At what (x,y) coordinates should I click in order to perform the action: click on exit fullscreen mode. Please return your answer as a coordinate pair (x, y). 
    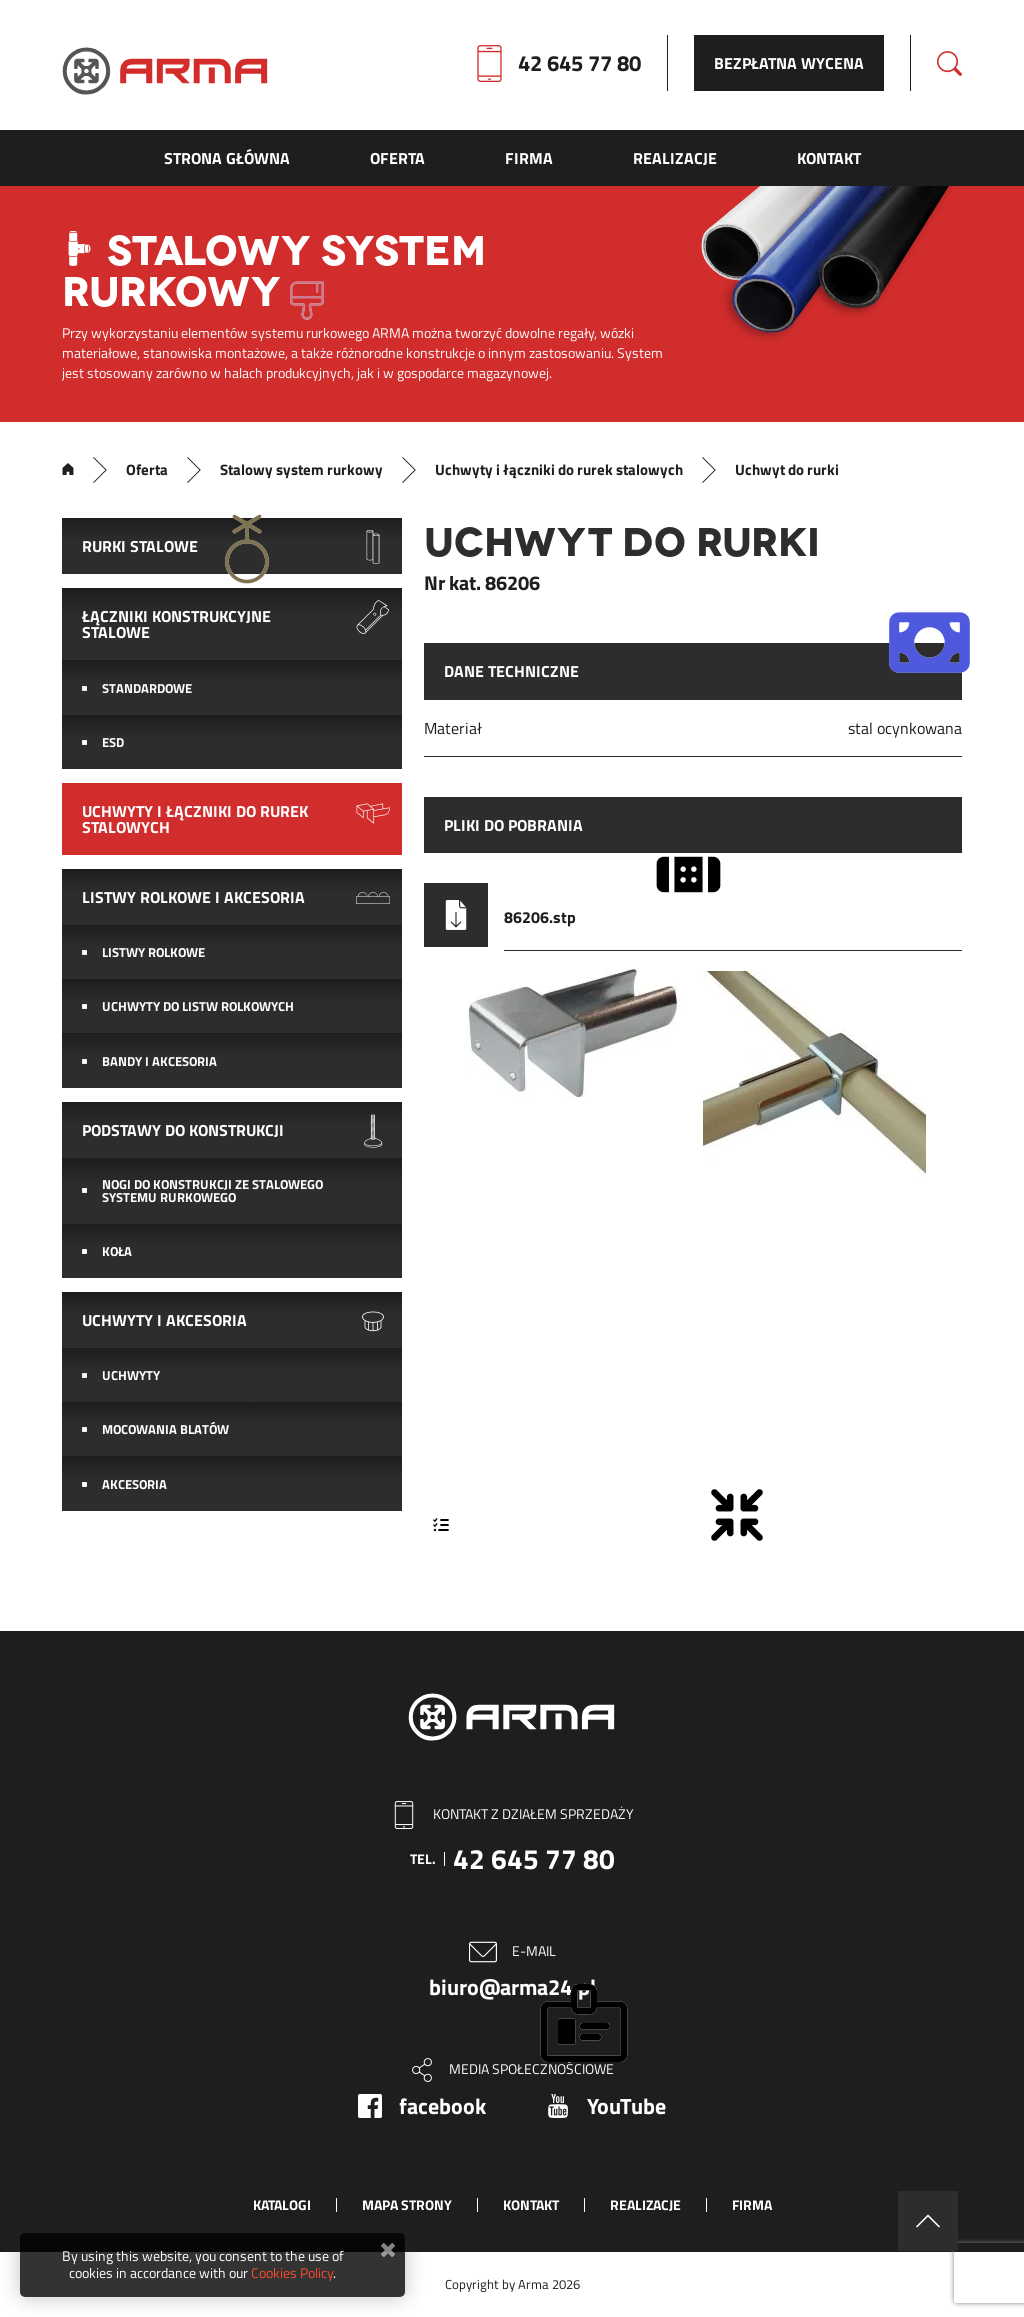
    Looking at the image, I should click on (737, 1515).